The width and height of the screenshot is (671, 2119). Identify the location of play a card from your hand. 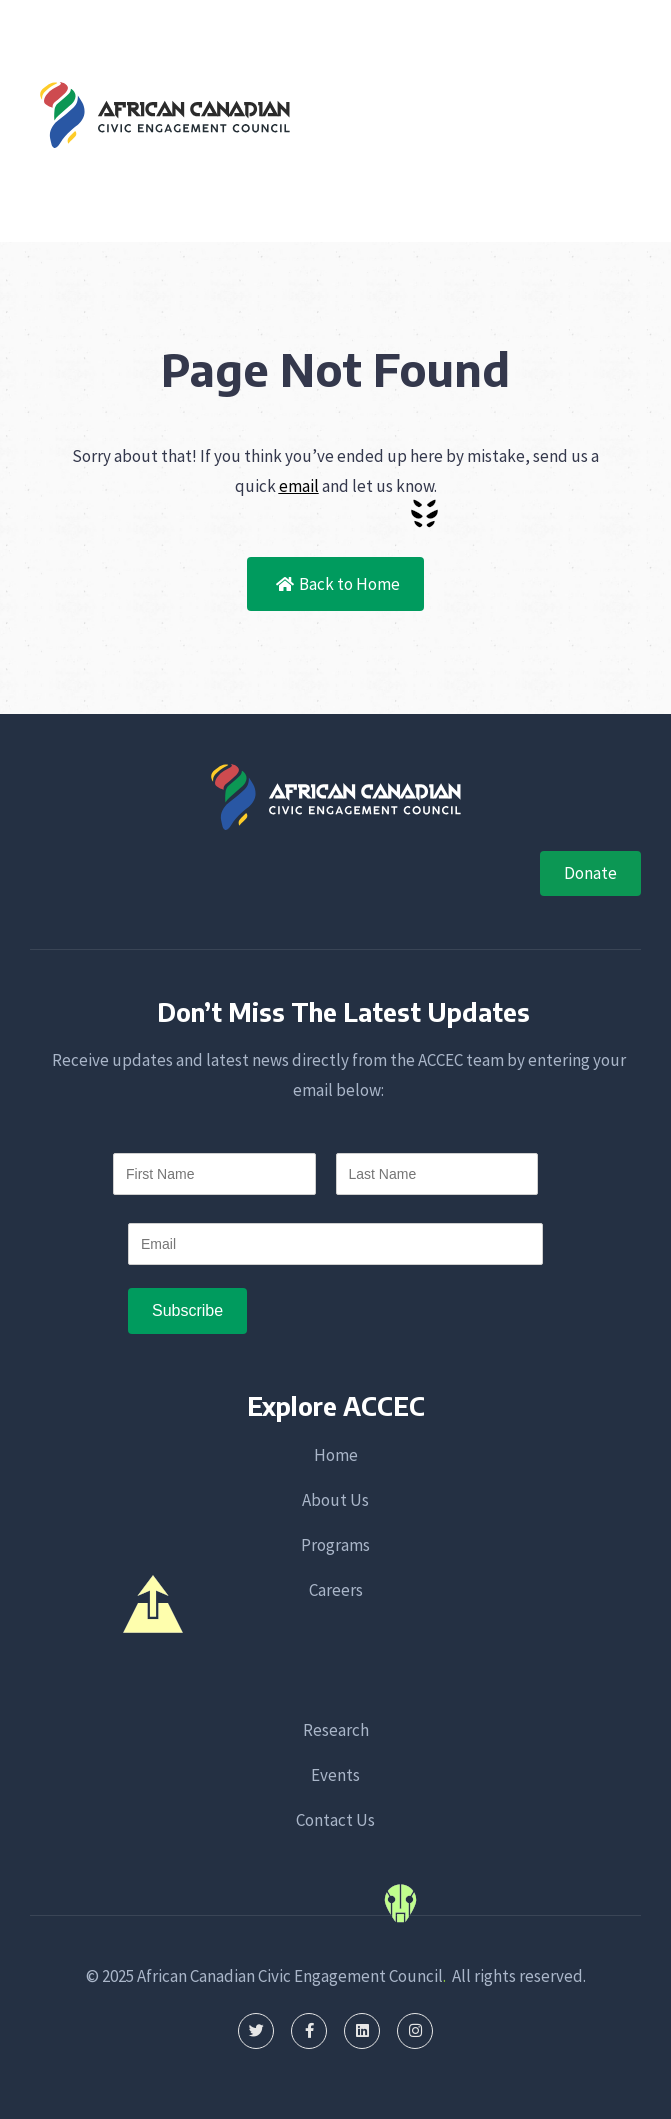
(153, 1603).